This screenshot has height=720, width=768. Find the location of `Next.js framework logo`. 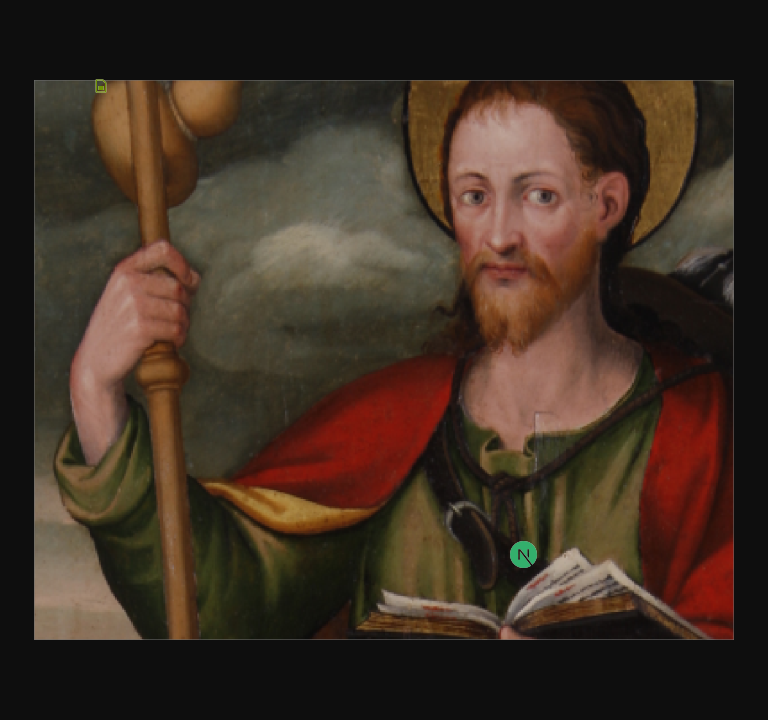

Next.js framework logo is located at coordinates (523, 554).